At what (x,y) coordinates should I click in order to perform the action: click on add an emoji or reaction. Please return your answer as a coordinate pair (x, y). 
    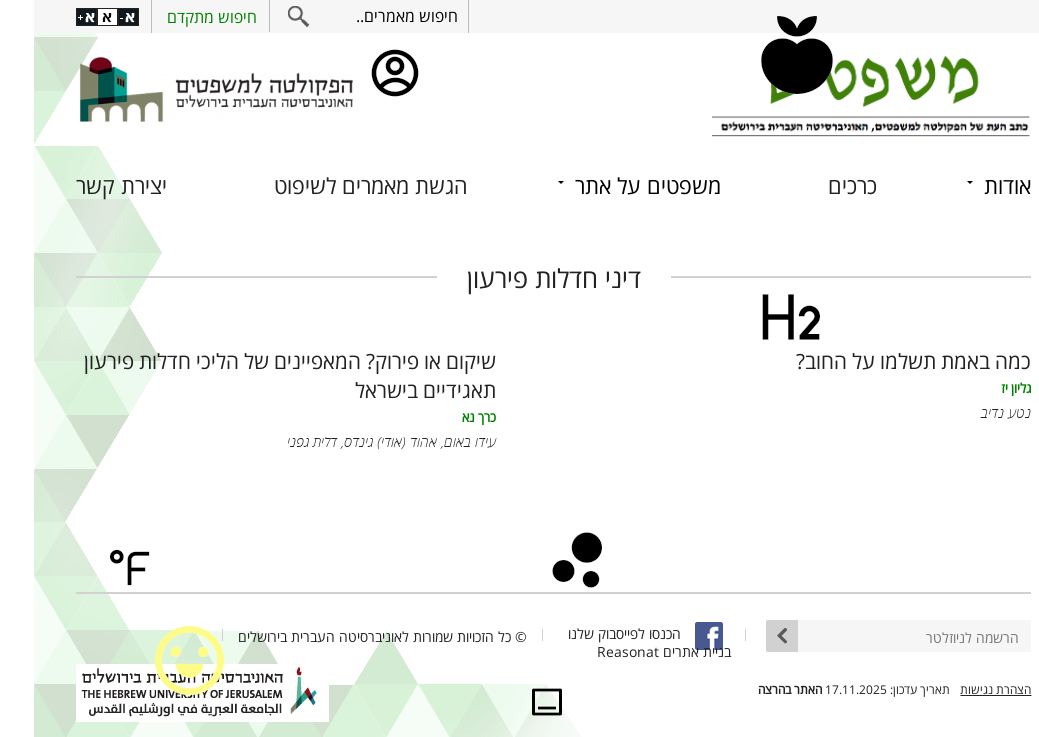
    Looking at the image, I should click on (189, 660).